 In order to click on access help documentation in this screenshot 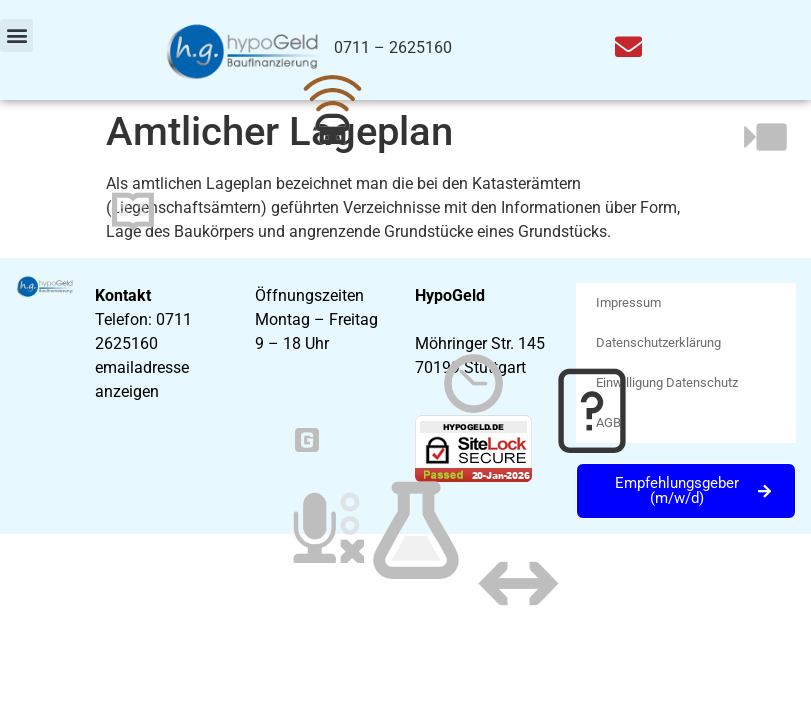, I will do `click(592, 408)`.